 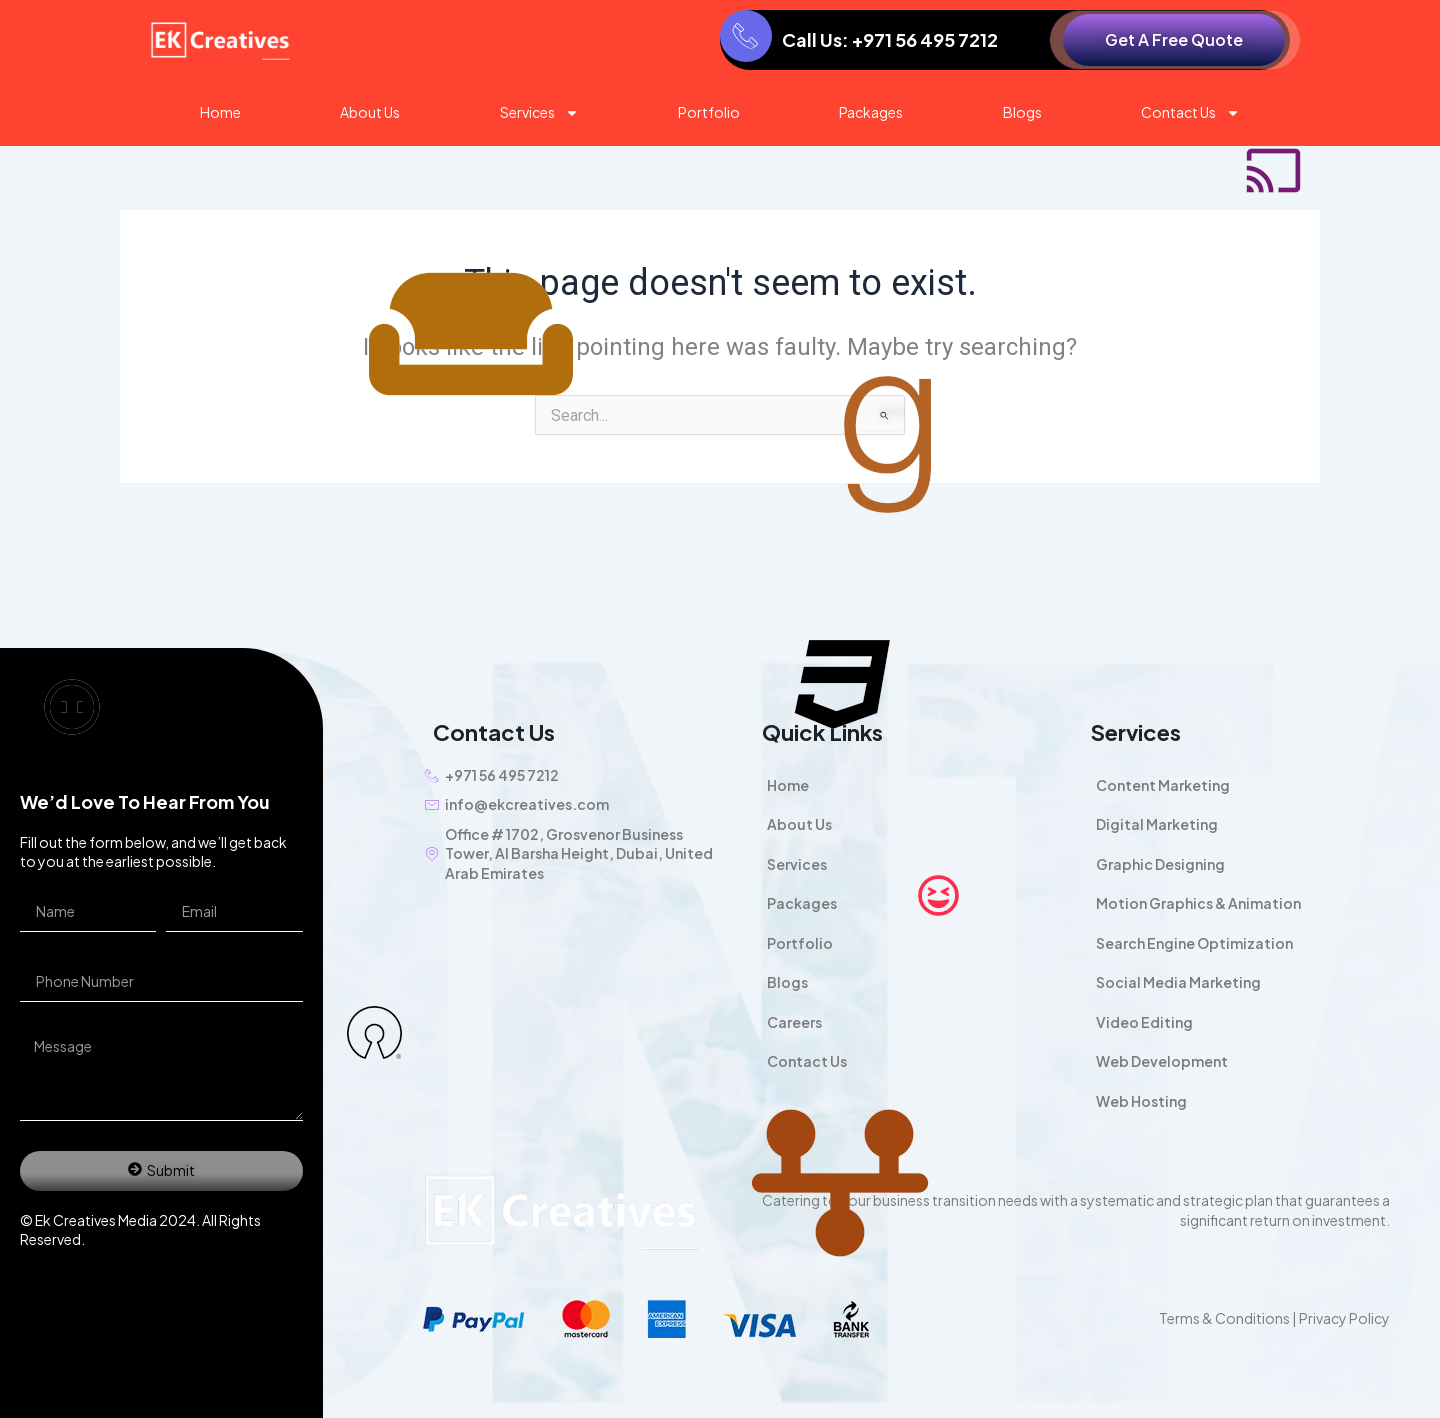 I want to click on browse living room furniture, so click(x=471, y=334).